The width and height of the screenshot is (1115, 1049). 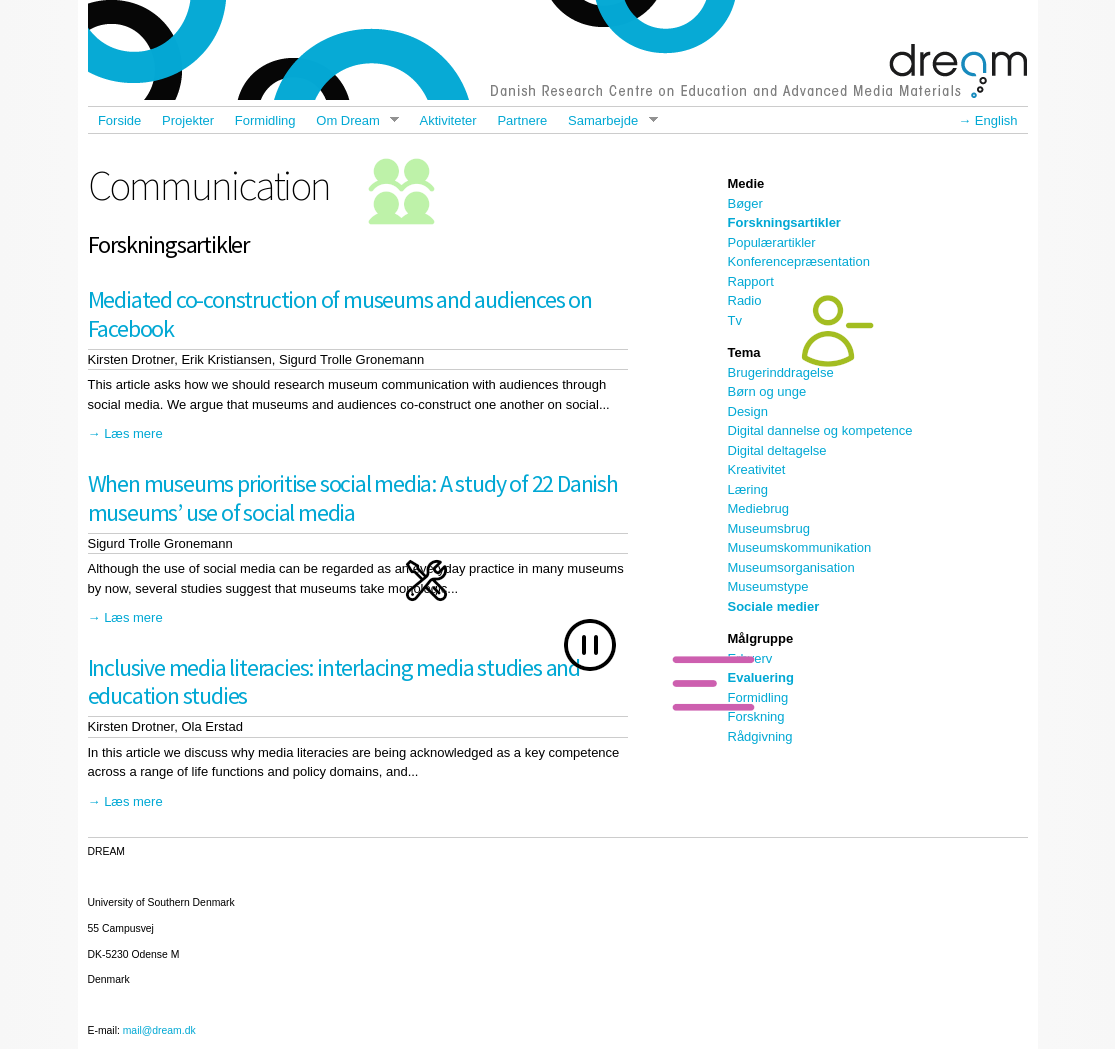 What do you see at coordinates (834, 331) in the screenshot?
I see `remove a user or contact` at bounding box center [834, 331].